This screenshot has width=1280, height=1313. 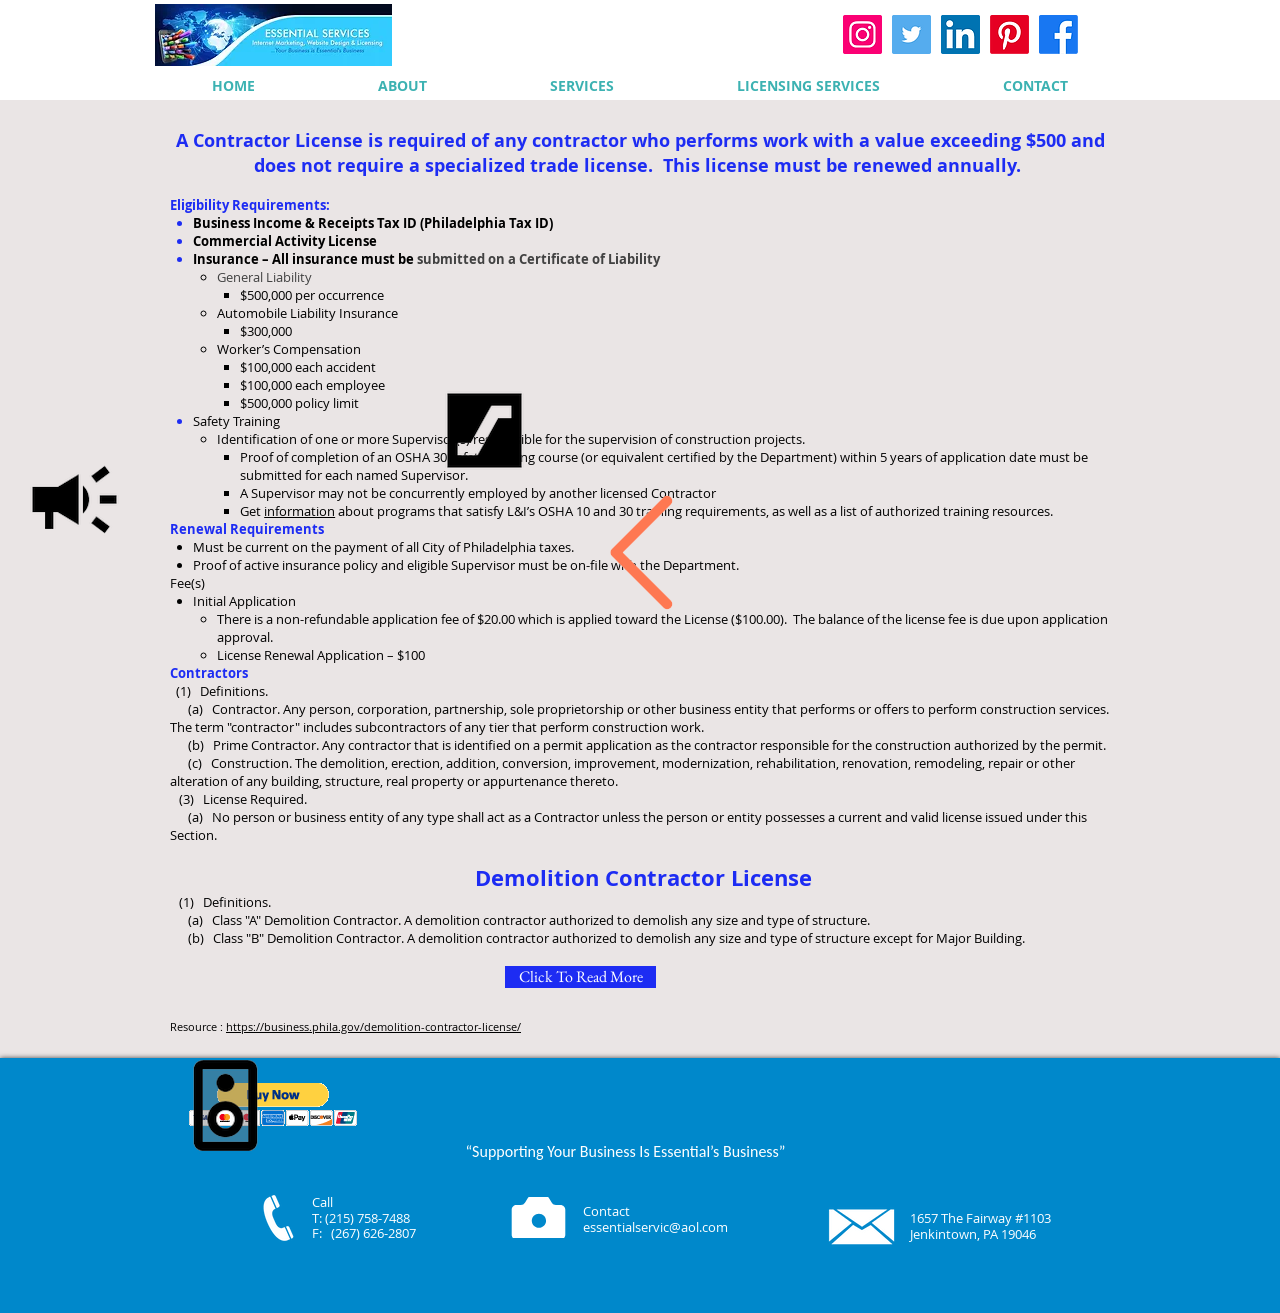 What do you see at coordinates (484, 430) in the screenshot?
I see `find nearby escalators` at bounding box center [484, 430].